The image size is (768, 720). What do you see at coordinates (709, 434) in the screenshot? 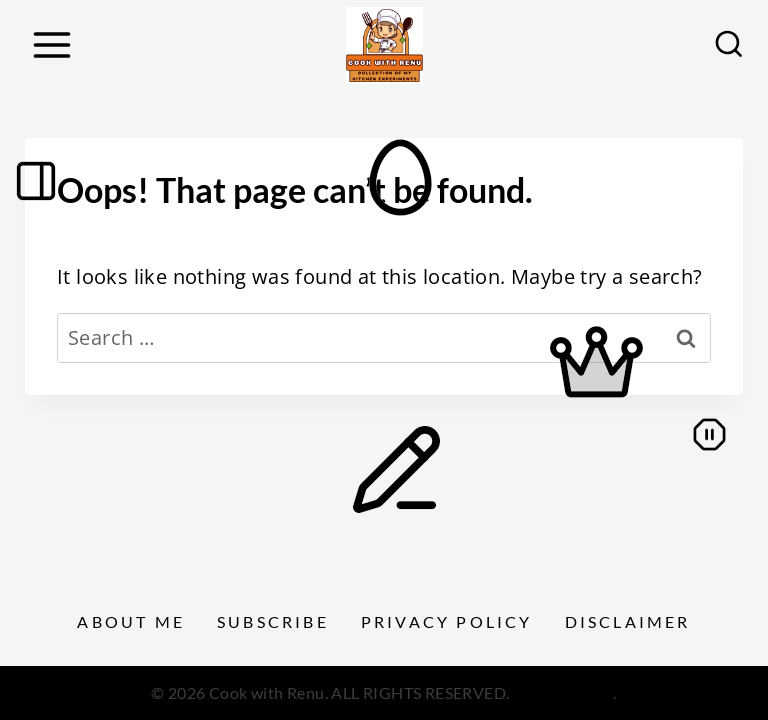
I see `pause or halt a process` at bounding box center [709, 434].